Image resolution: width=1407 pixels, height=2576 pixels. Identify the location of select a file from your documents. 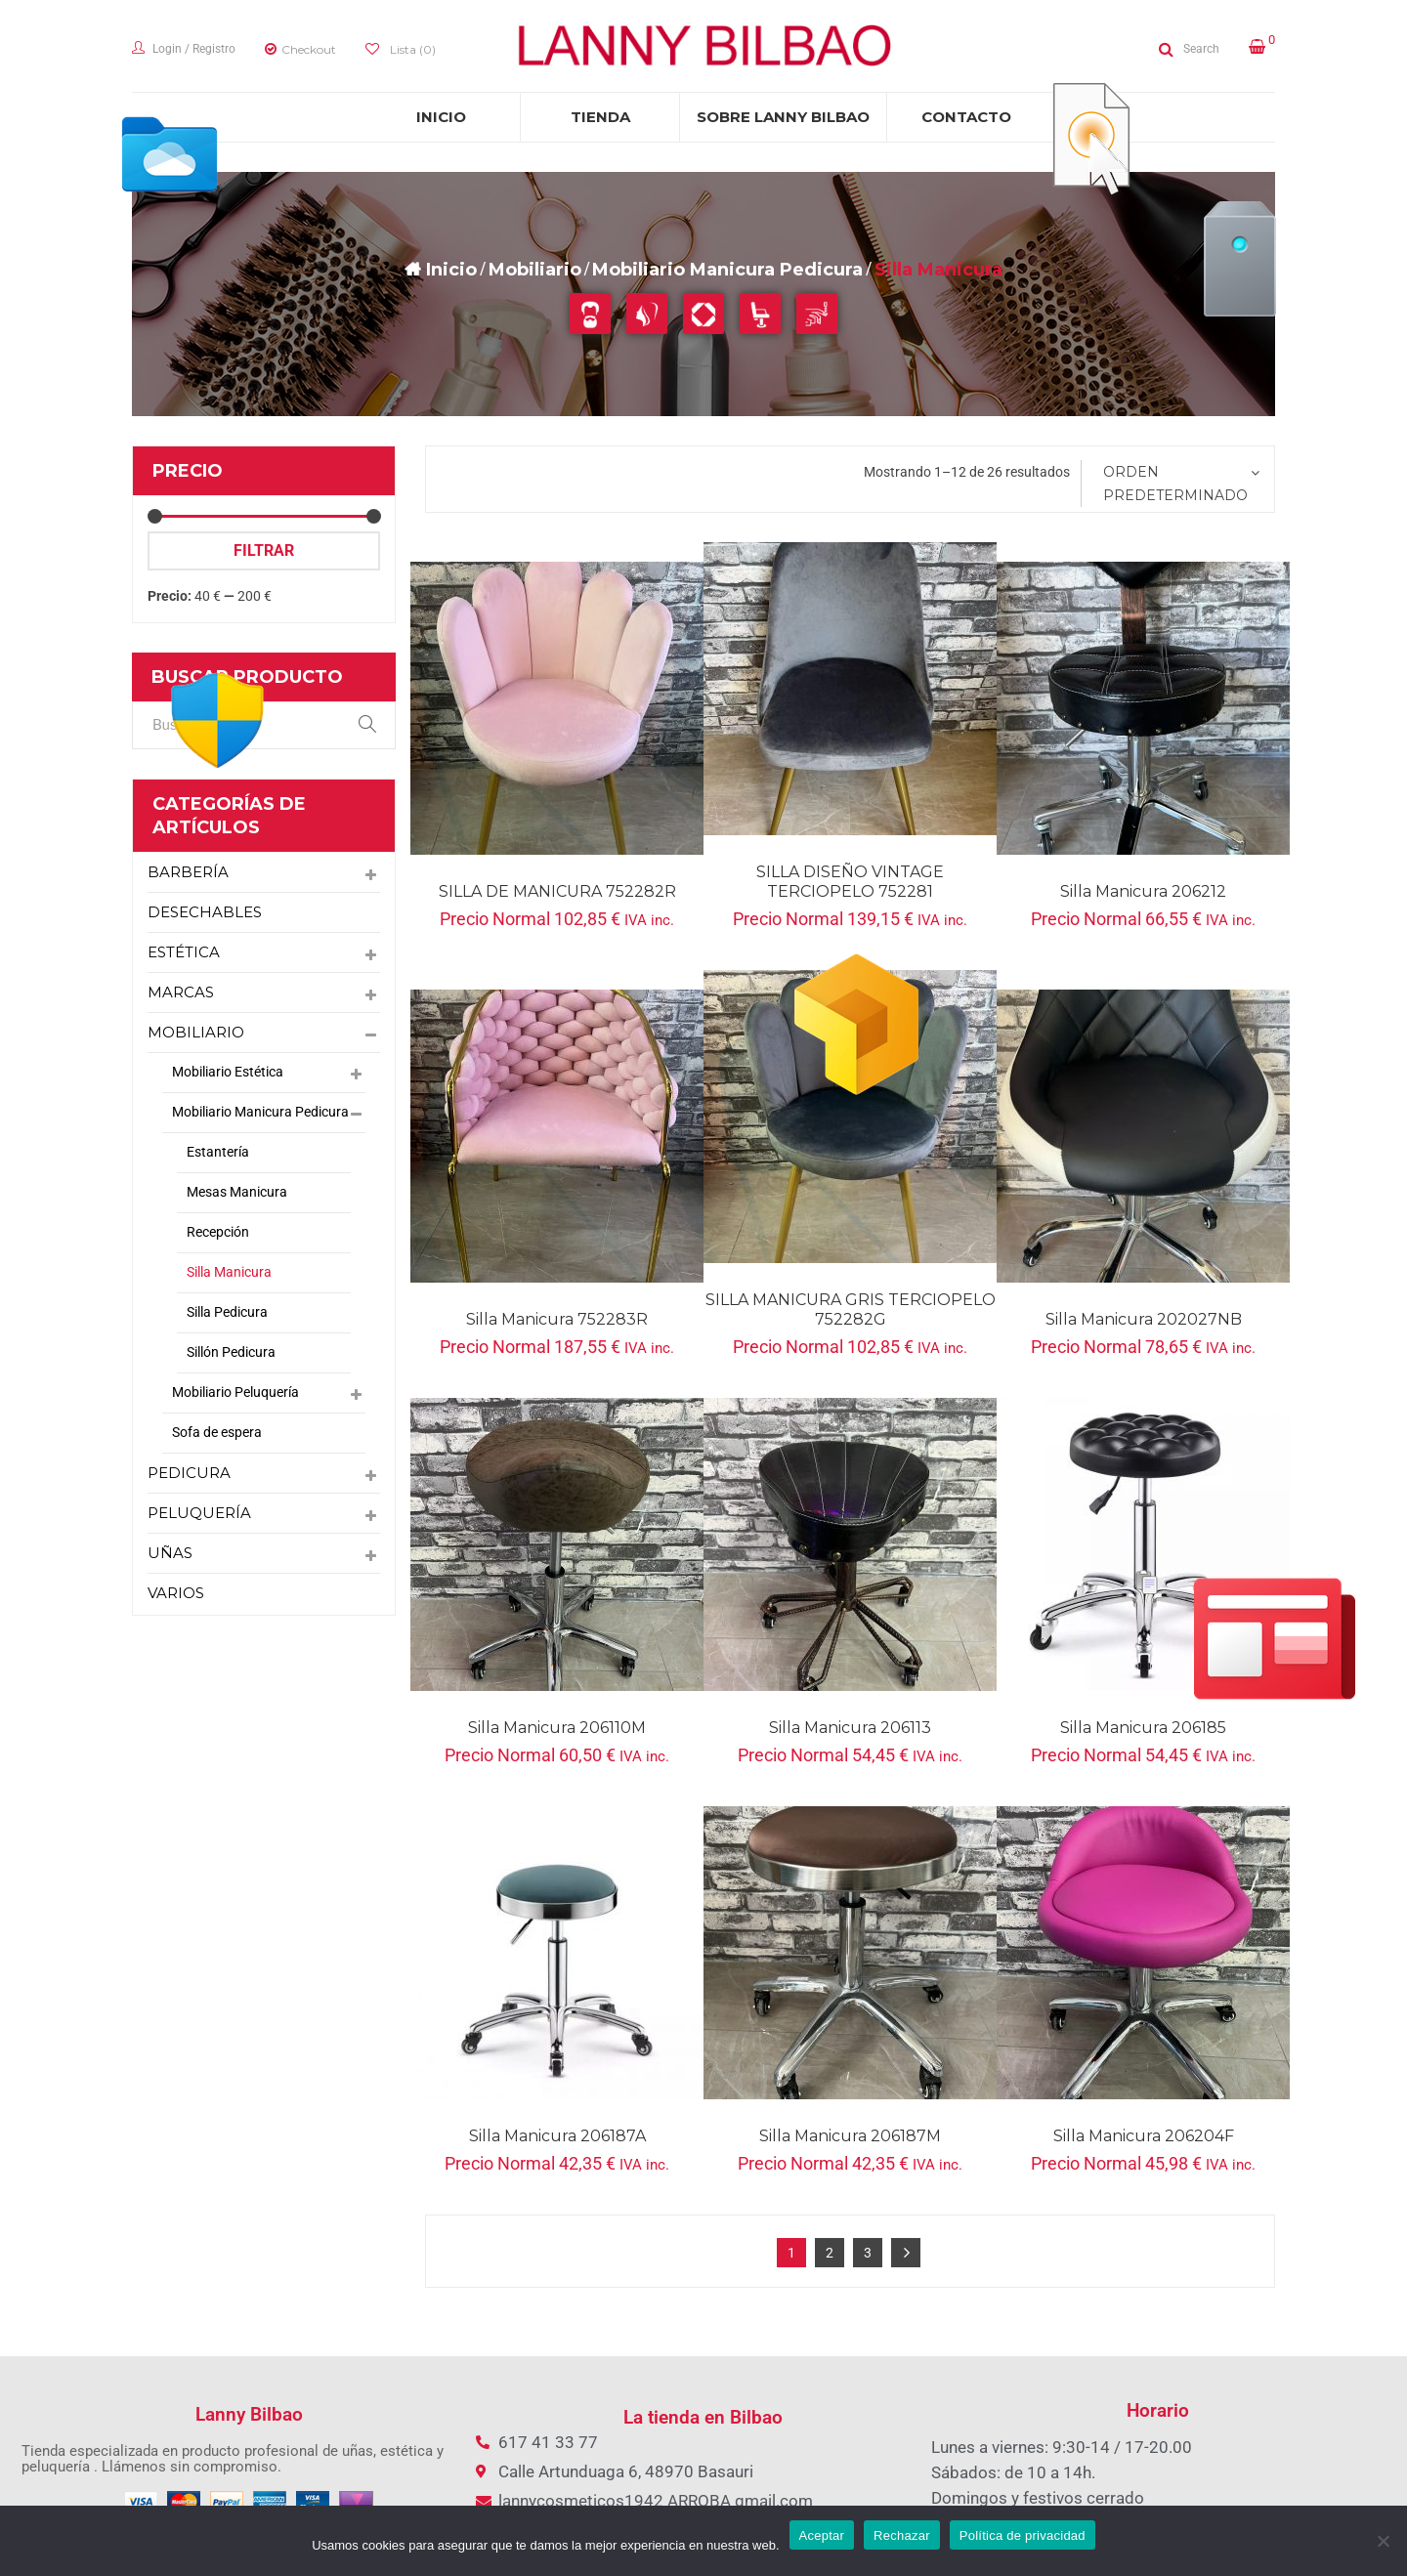
(1091, 135).